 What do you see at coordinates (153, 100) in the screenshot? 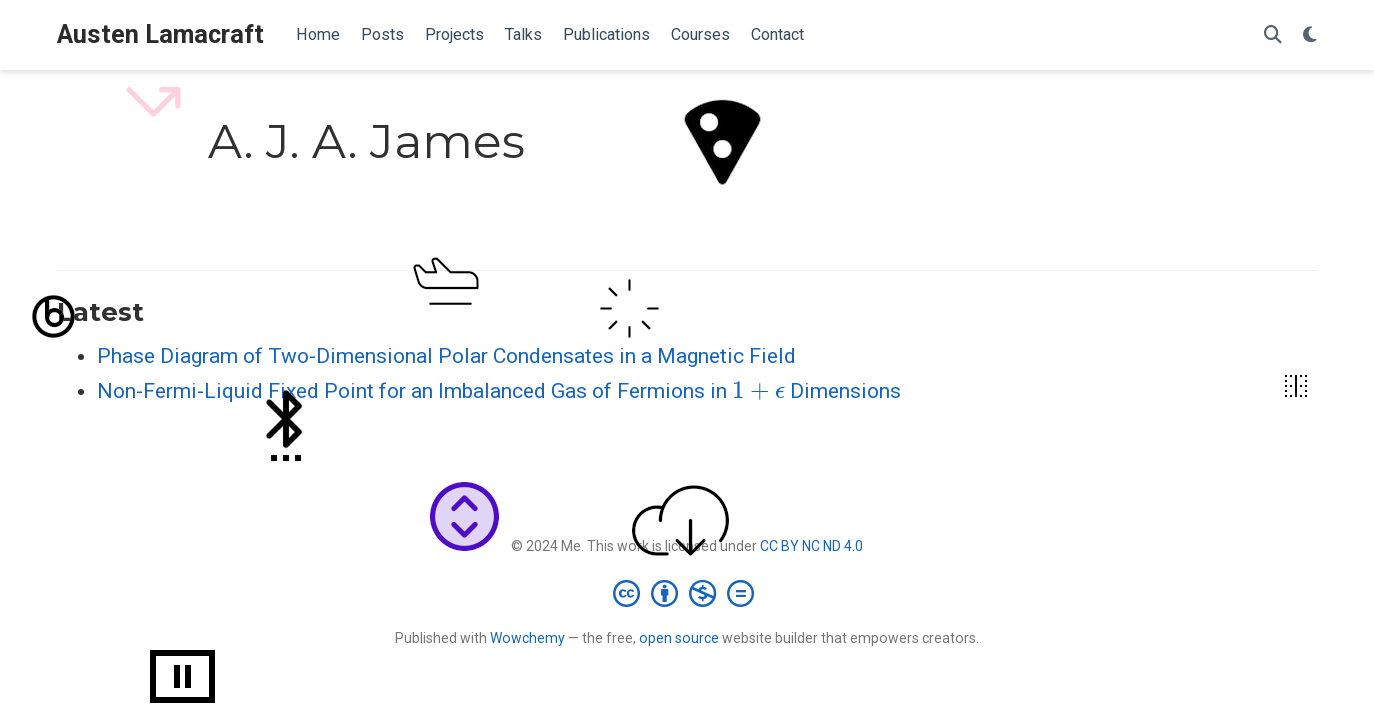
I see `reply to a message or thread` at bounding box center [153, 100].